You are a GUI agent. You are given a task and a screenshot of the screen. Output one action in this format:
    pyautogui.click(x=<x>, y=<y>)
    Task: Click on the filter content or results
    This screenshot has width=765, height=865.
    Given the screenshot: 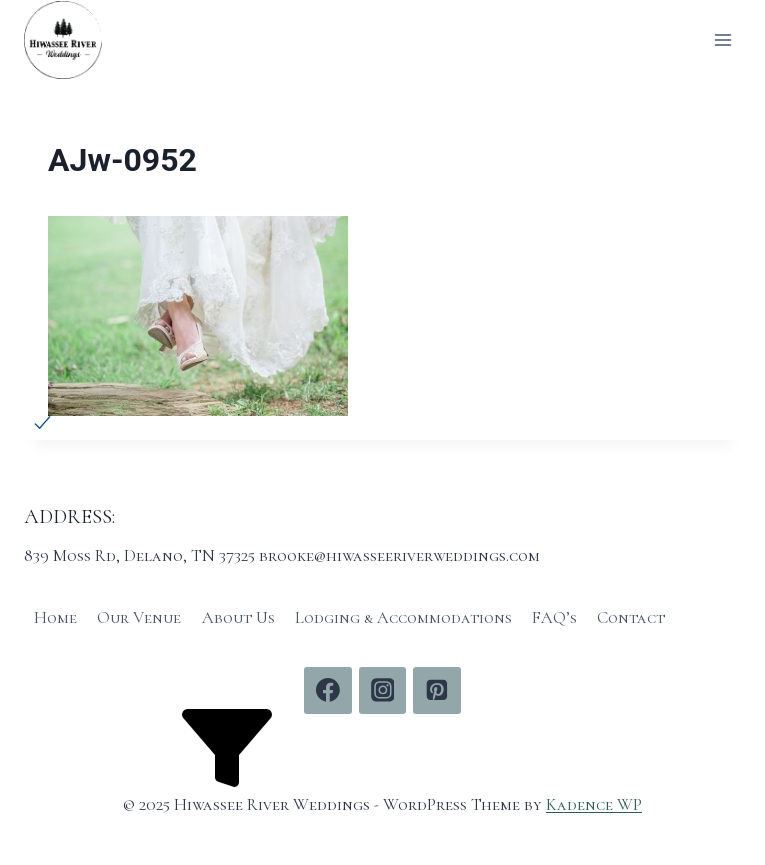 What is the action you would take?
    pyautogui.click(x=227, y=748)
    